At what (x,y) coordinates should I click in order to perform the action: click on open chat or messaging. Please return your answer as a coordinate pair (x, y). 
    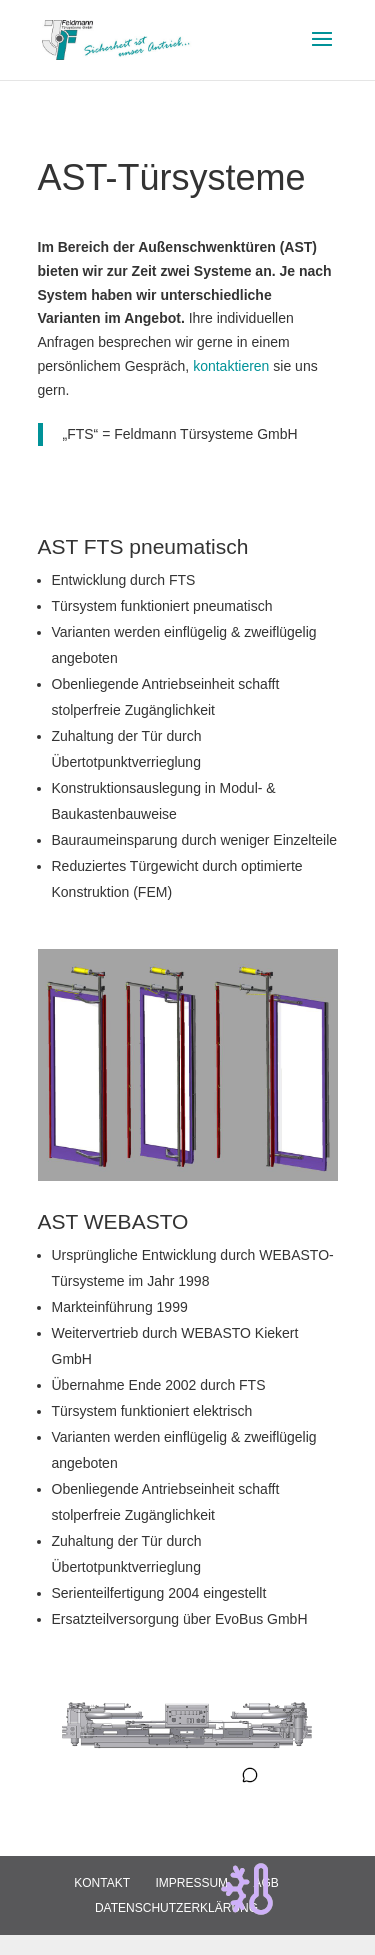
    Looking at the image, I should click on (250, 1775).